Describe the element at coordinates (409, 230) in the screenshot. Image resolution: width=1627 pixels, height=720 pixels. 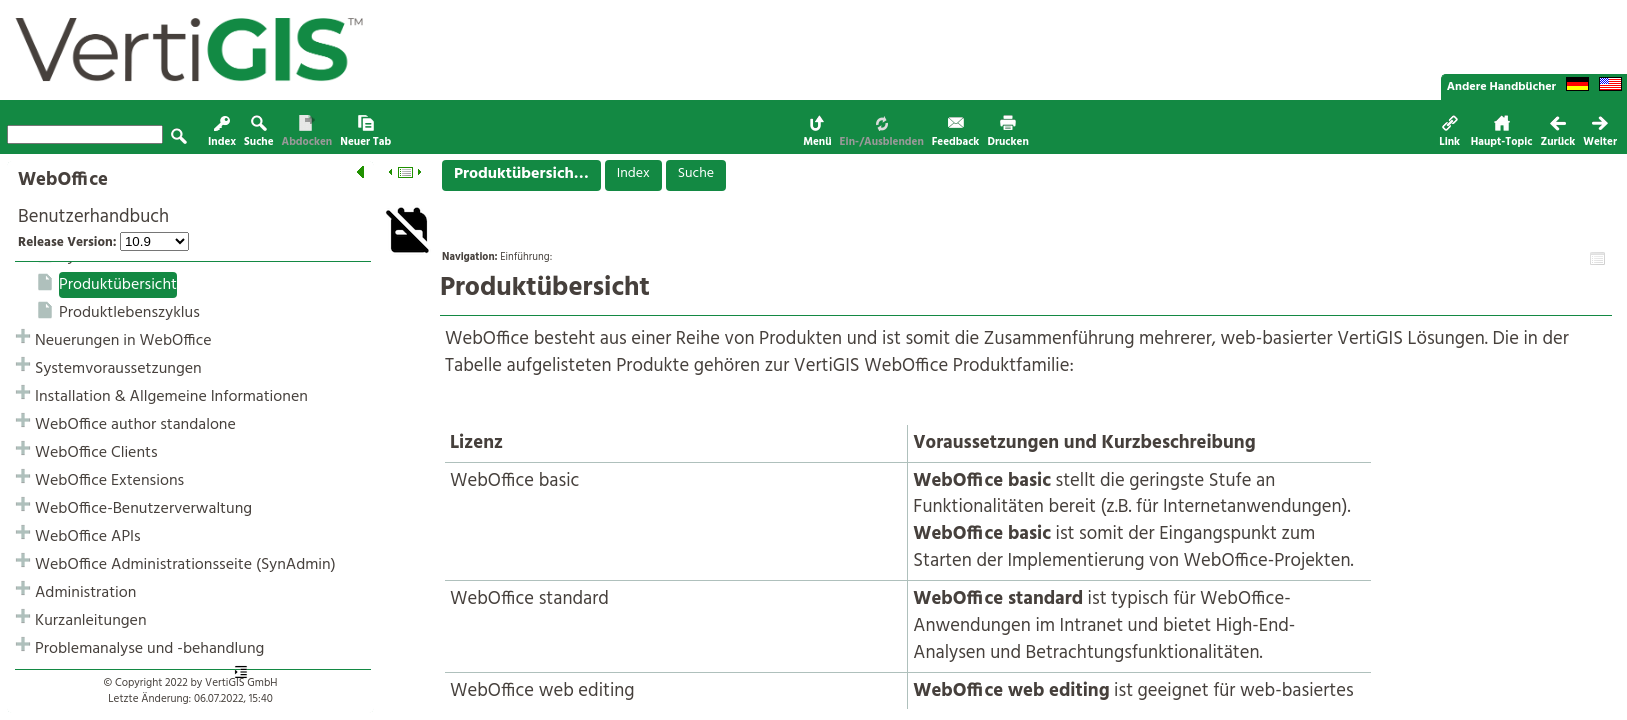
I see `no backpacks allowed` at that location.